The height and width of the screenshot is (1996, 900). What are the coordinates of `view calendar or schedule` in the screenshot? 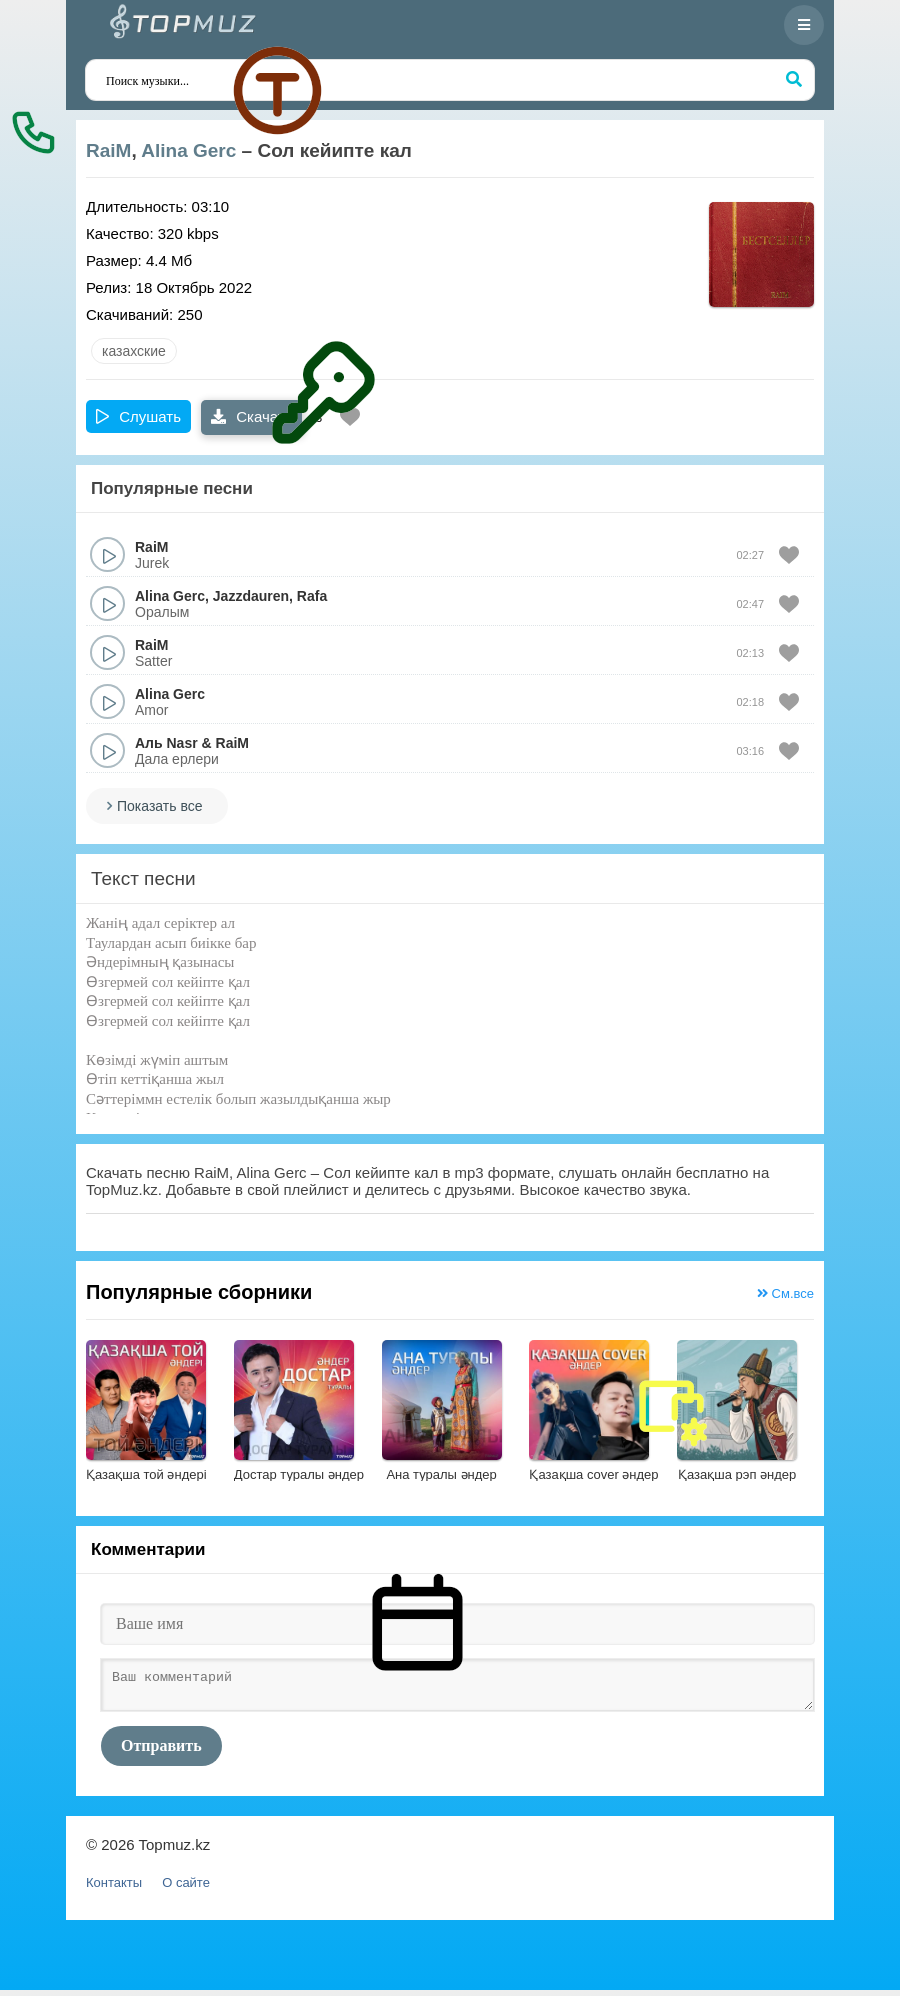 It's located at (417, 1625).